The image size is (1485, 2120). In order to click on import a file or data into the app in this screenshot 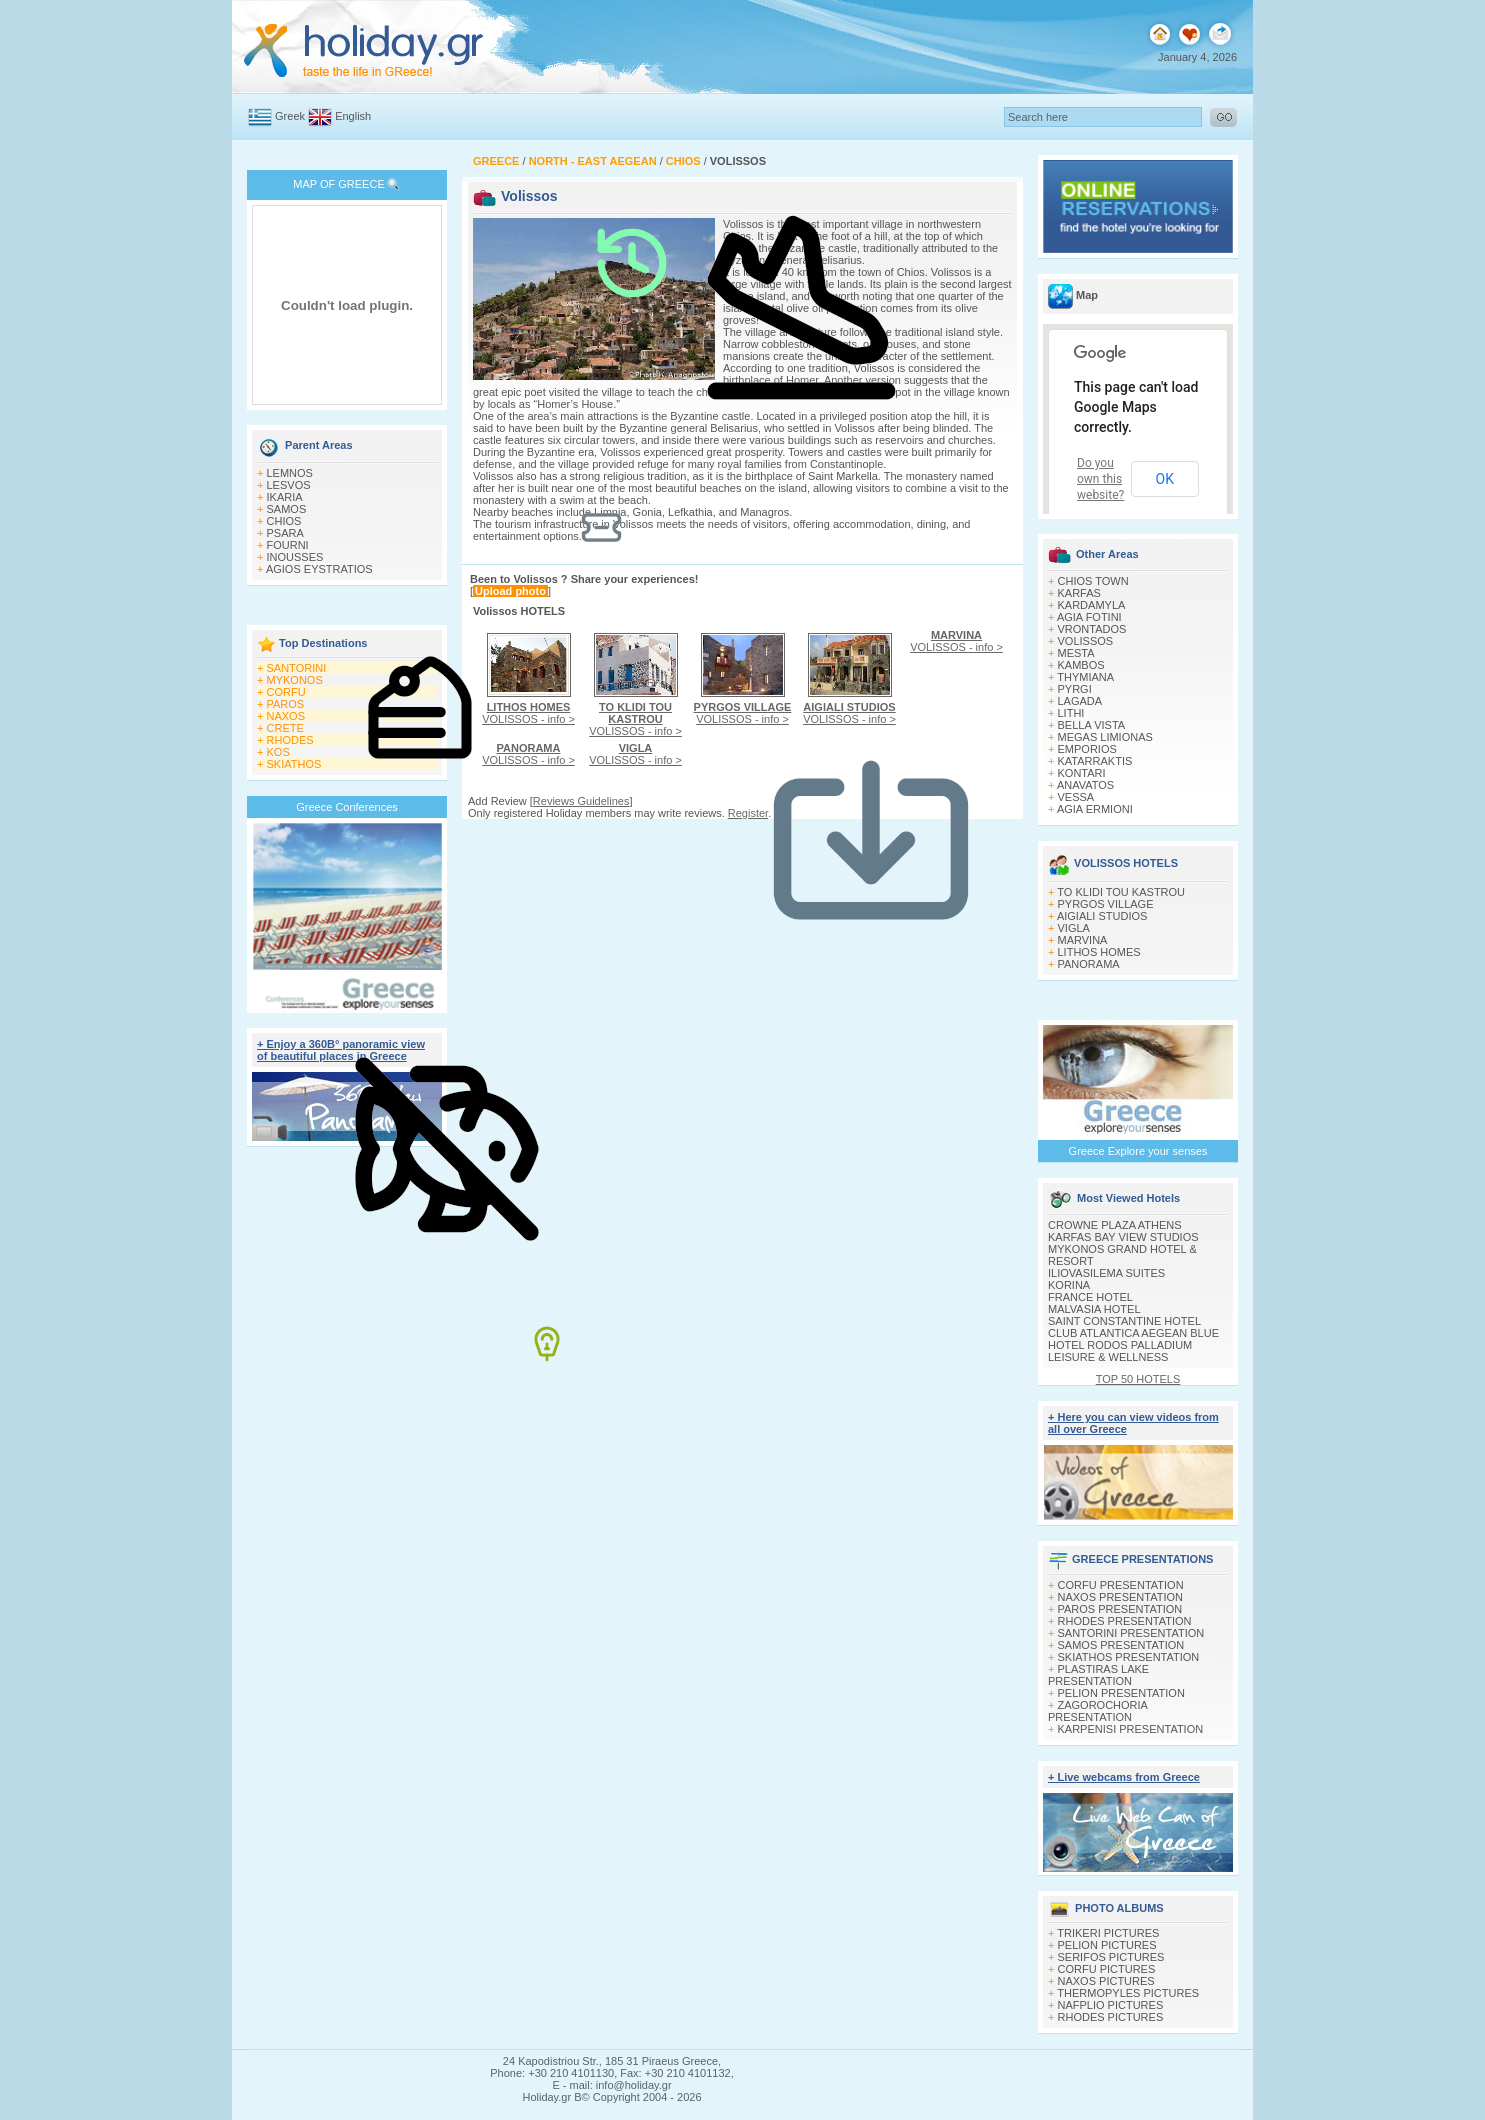, I will do `click(871, 849)`.